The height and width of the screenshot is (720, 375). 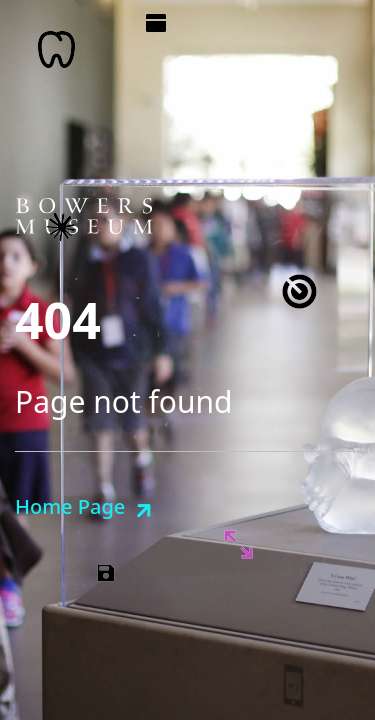 I want to click on scan a QR code or barcode, so click(x=299, y=291).